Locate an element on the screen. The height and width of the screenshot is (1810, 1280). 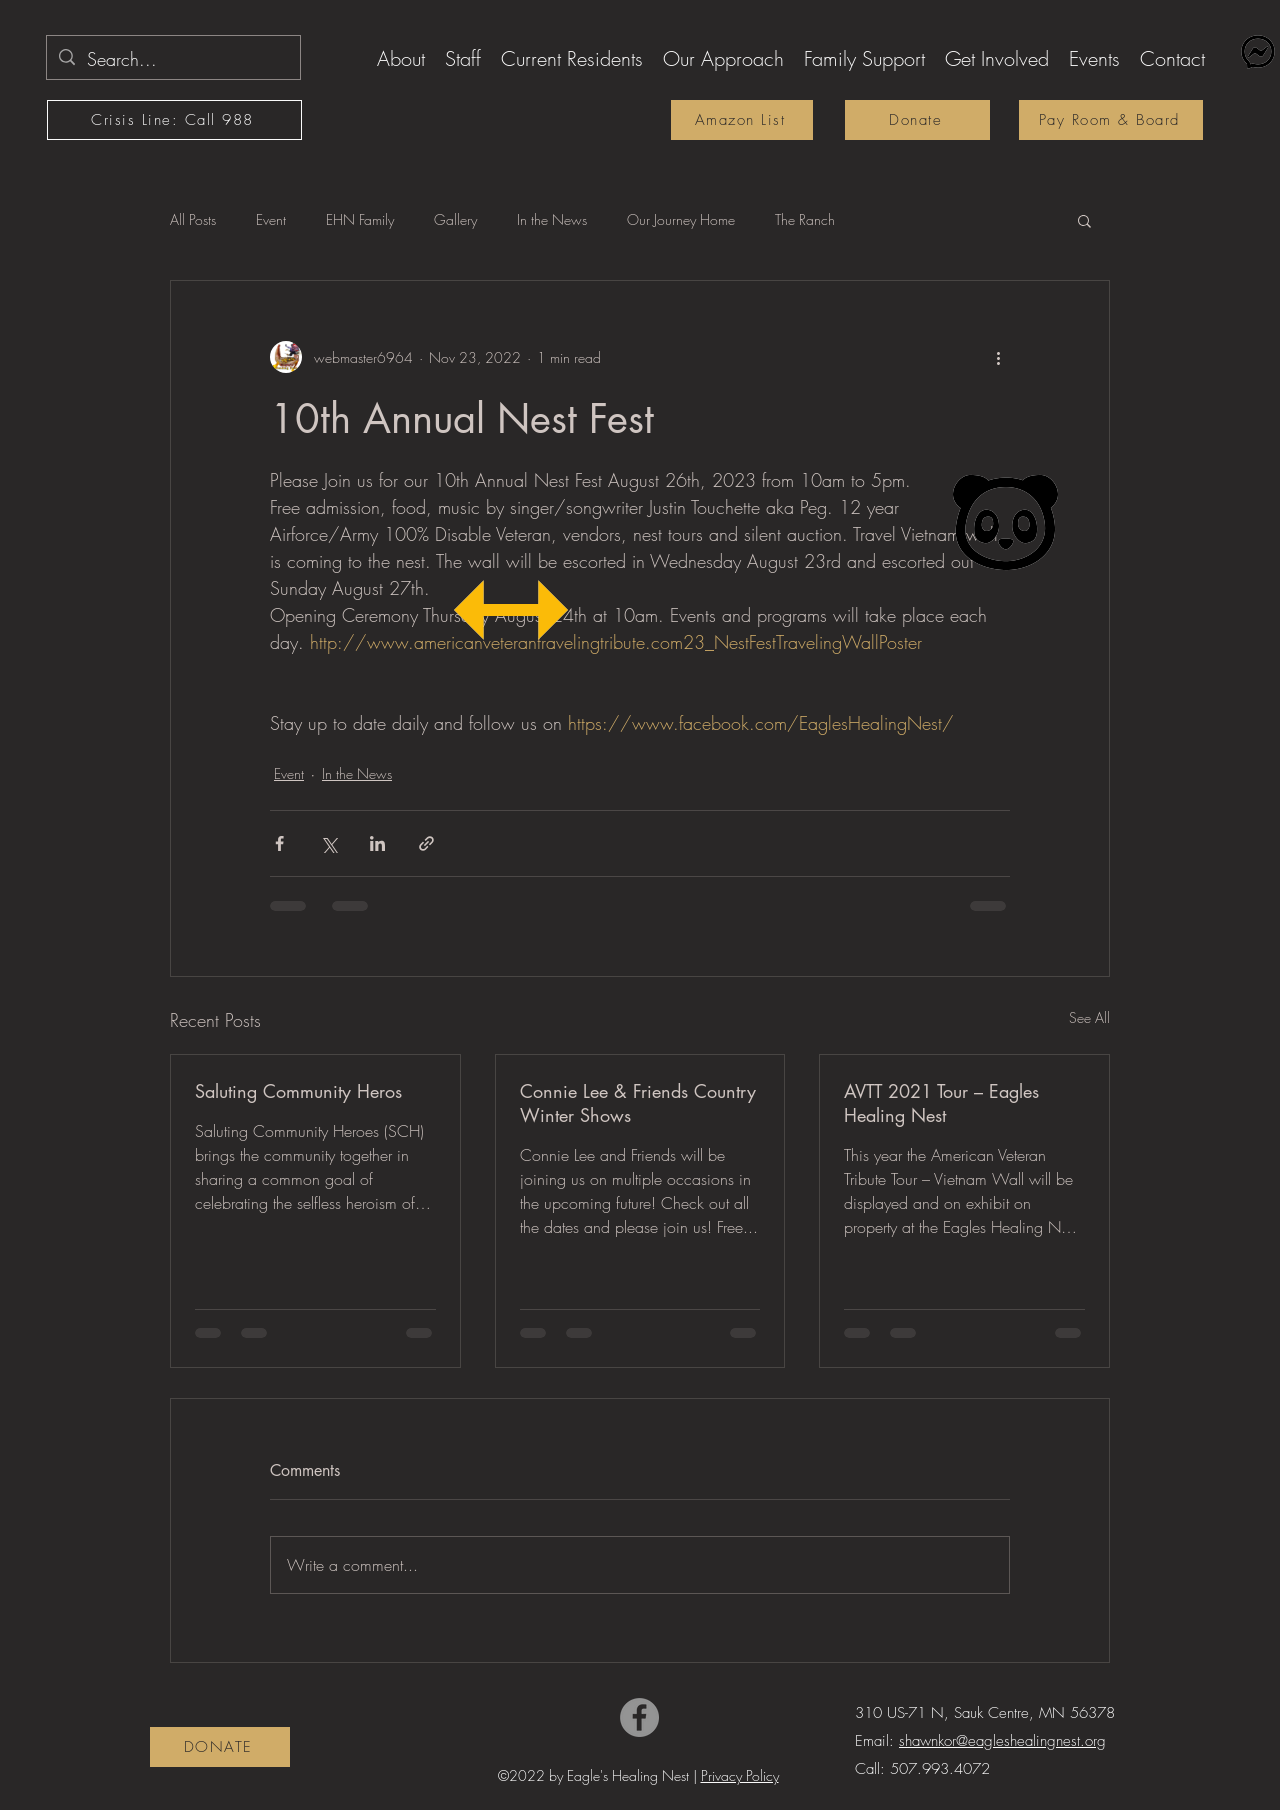
expand content horizontally is located at coordinates (511, 610).